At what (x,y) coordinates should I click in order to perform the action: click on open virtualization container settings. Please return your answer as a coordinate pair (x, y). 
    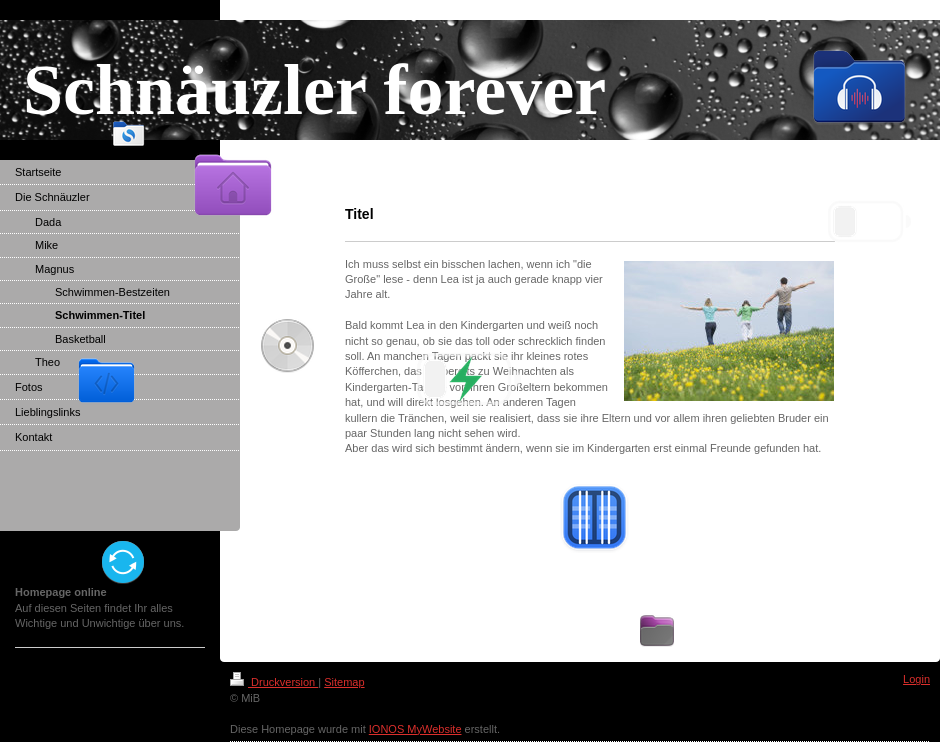
    Looking at the image, I should click on (594, 518).